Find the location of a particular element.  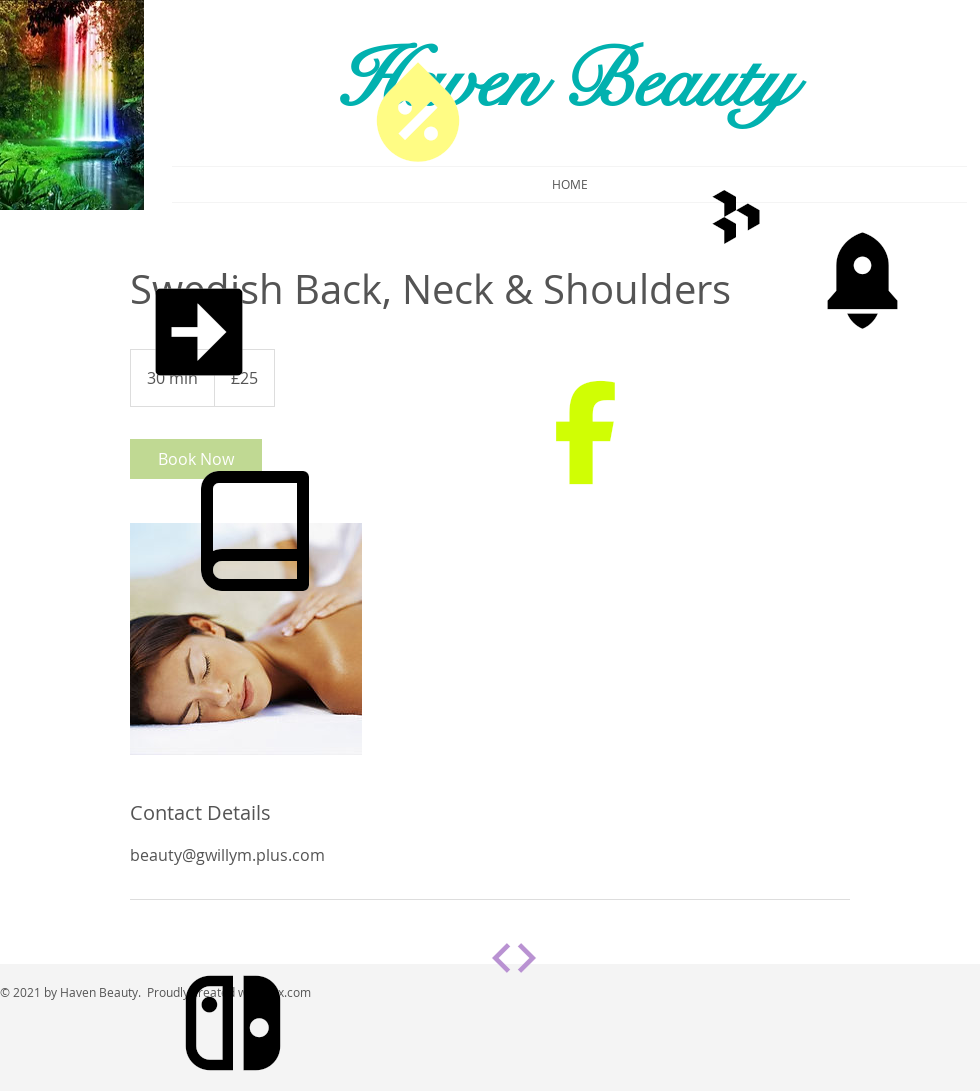

nintendo switch logo is located at coordinates (233, 1023).